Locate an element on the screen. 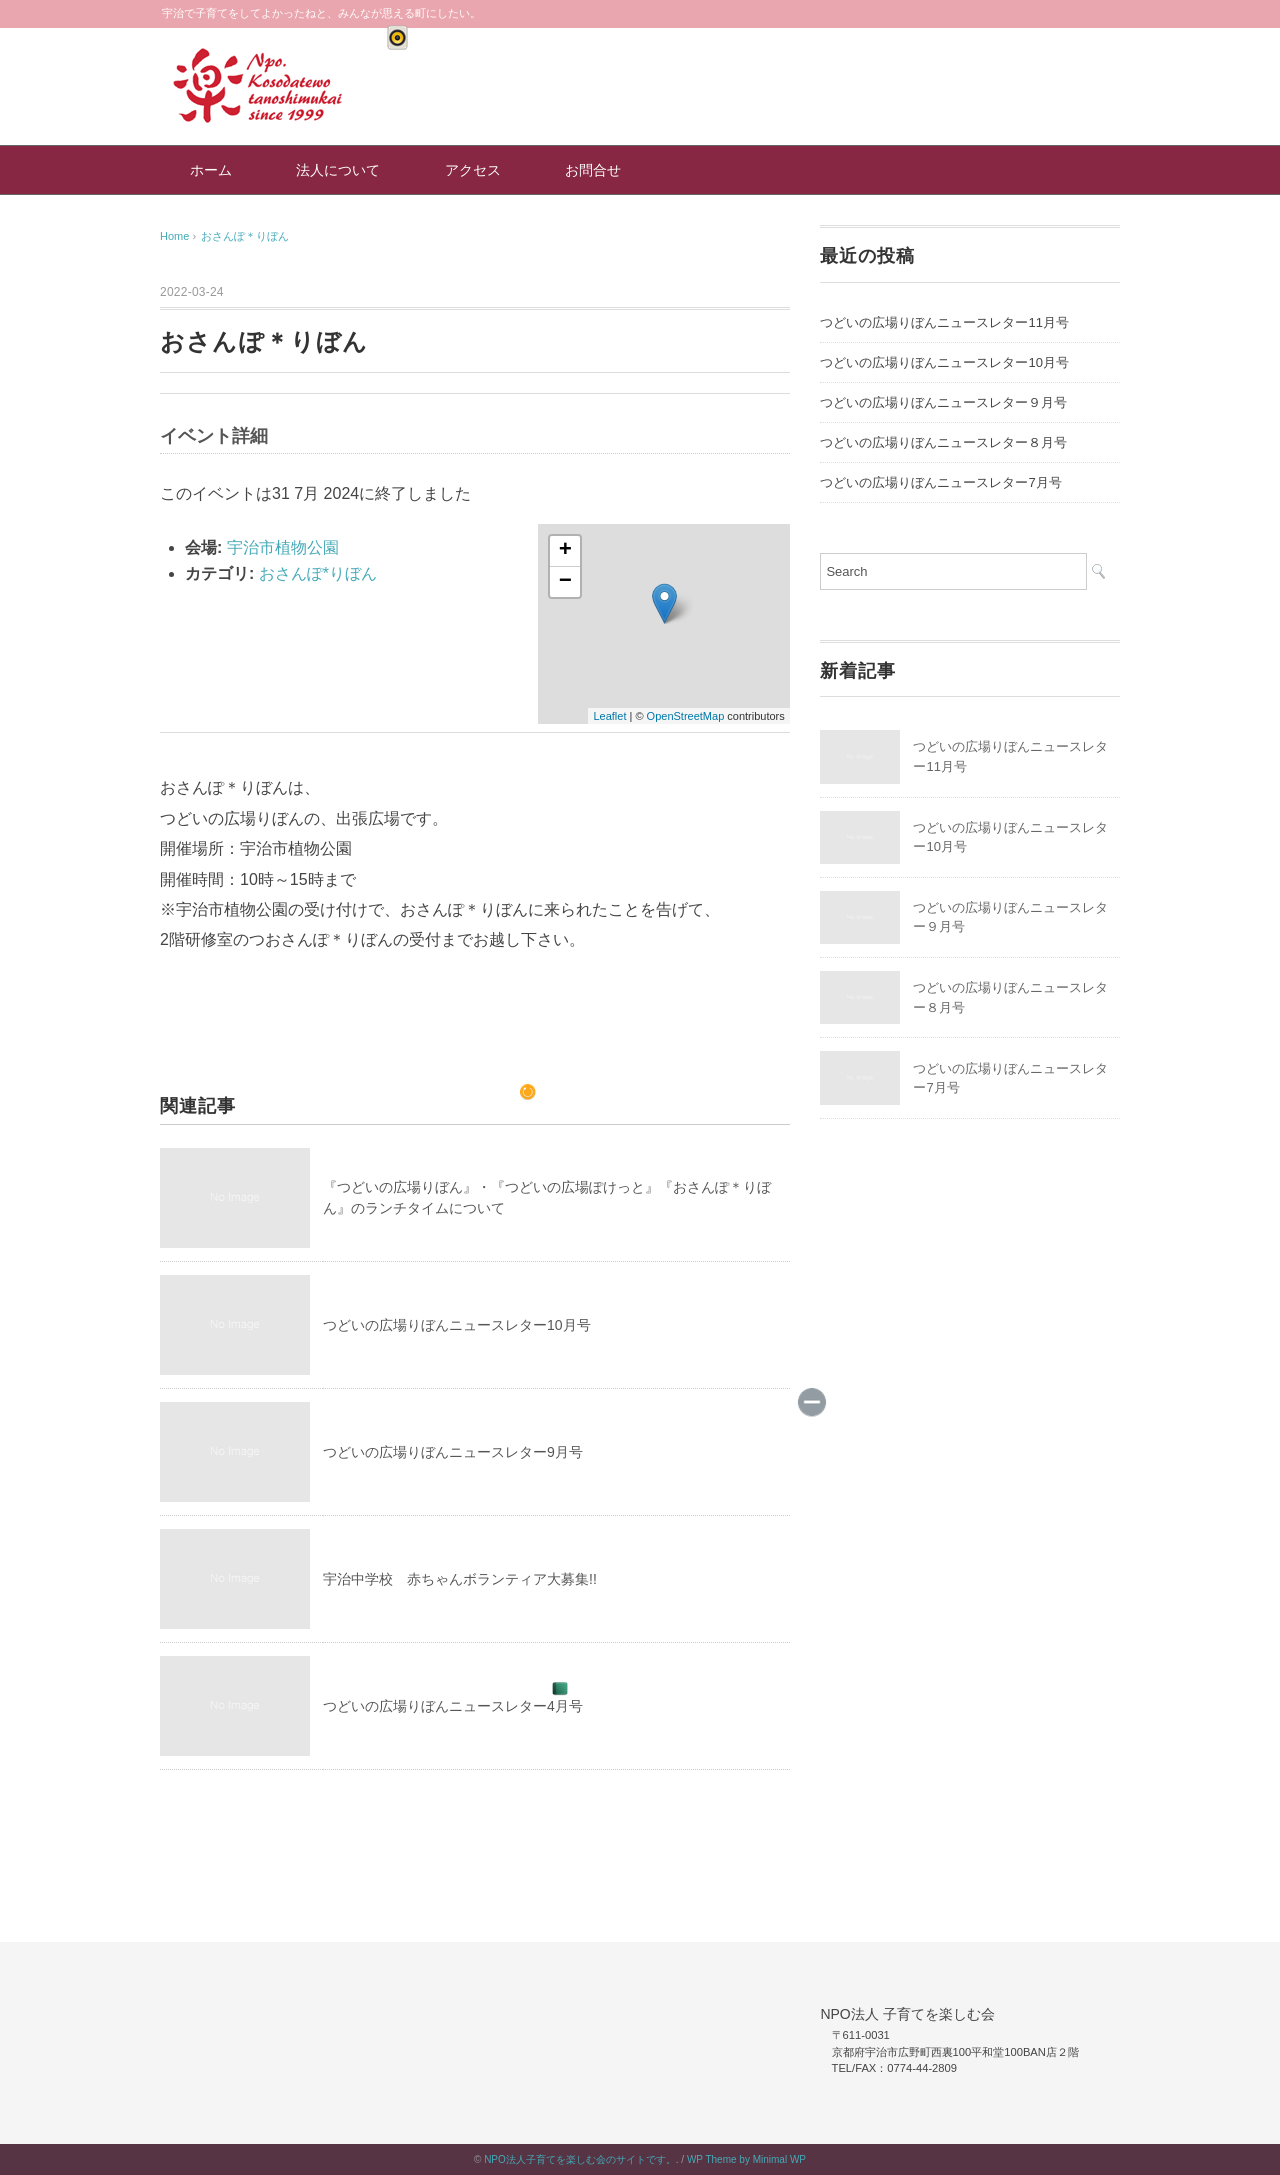 The image size is (1280, 2175). indicates file excluded from dropbox selective sync is located at coordinates (812, 1402).